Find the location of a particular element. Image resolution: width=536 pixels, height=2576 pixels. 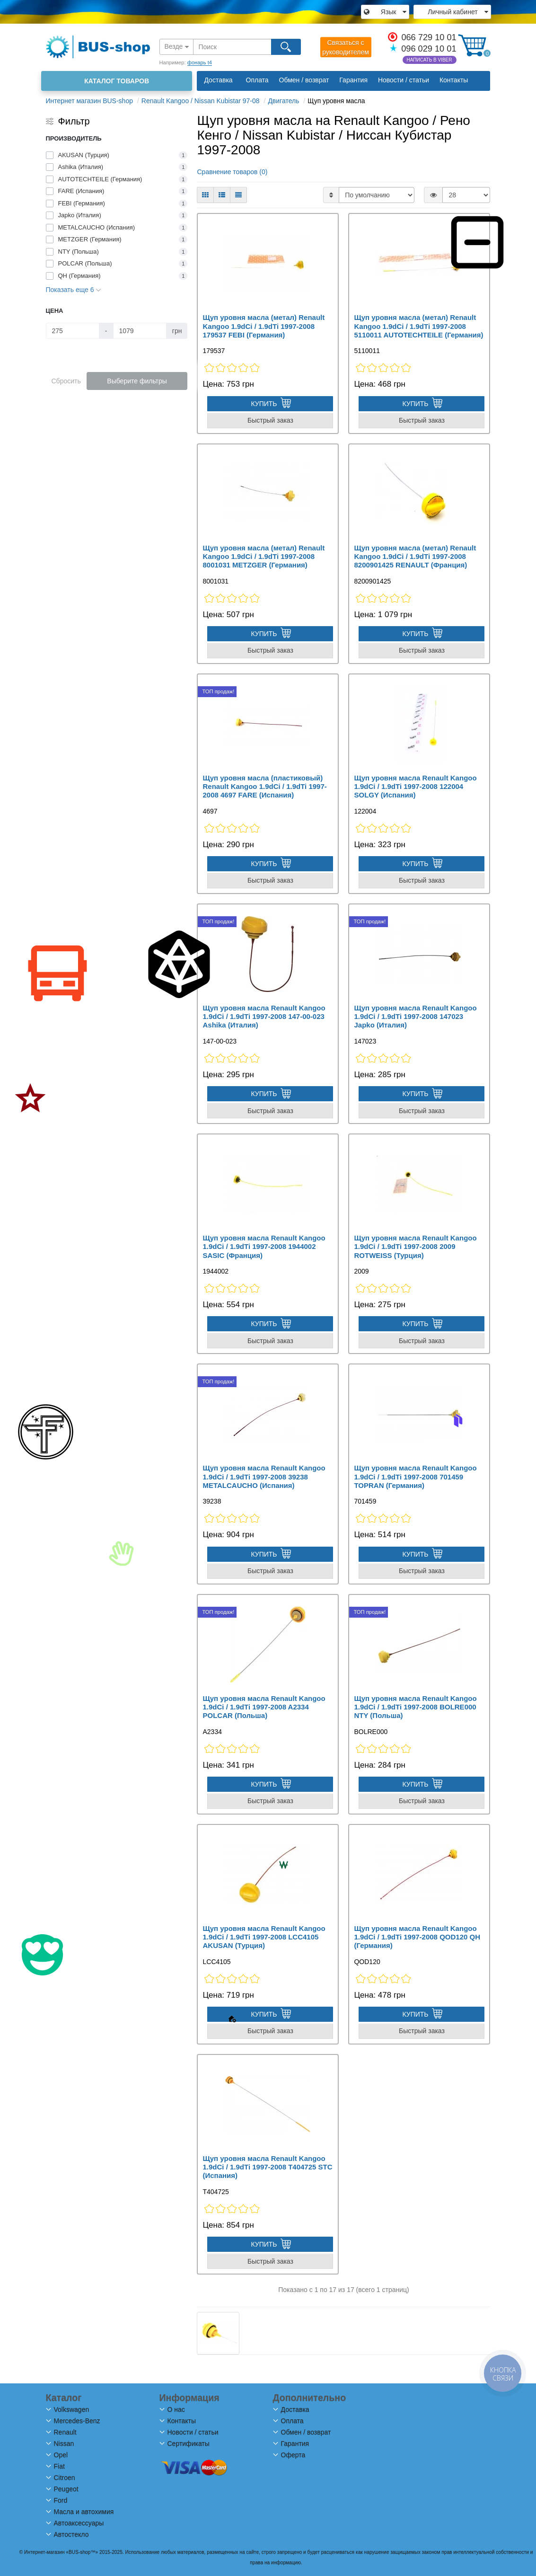

HashiCorp Packer application is located at coordinates (458, 1420).